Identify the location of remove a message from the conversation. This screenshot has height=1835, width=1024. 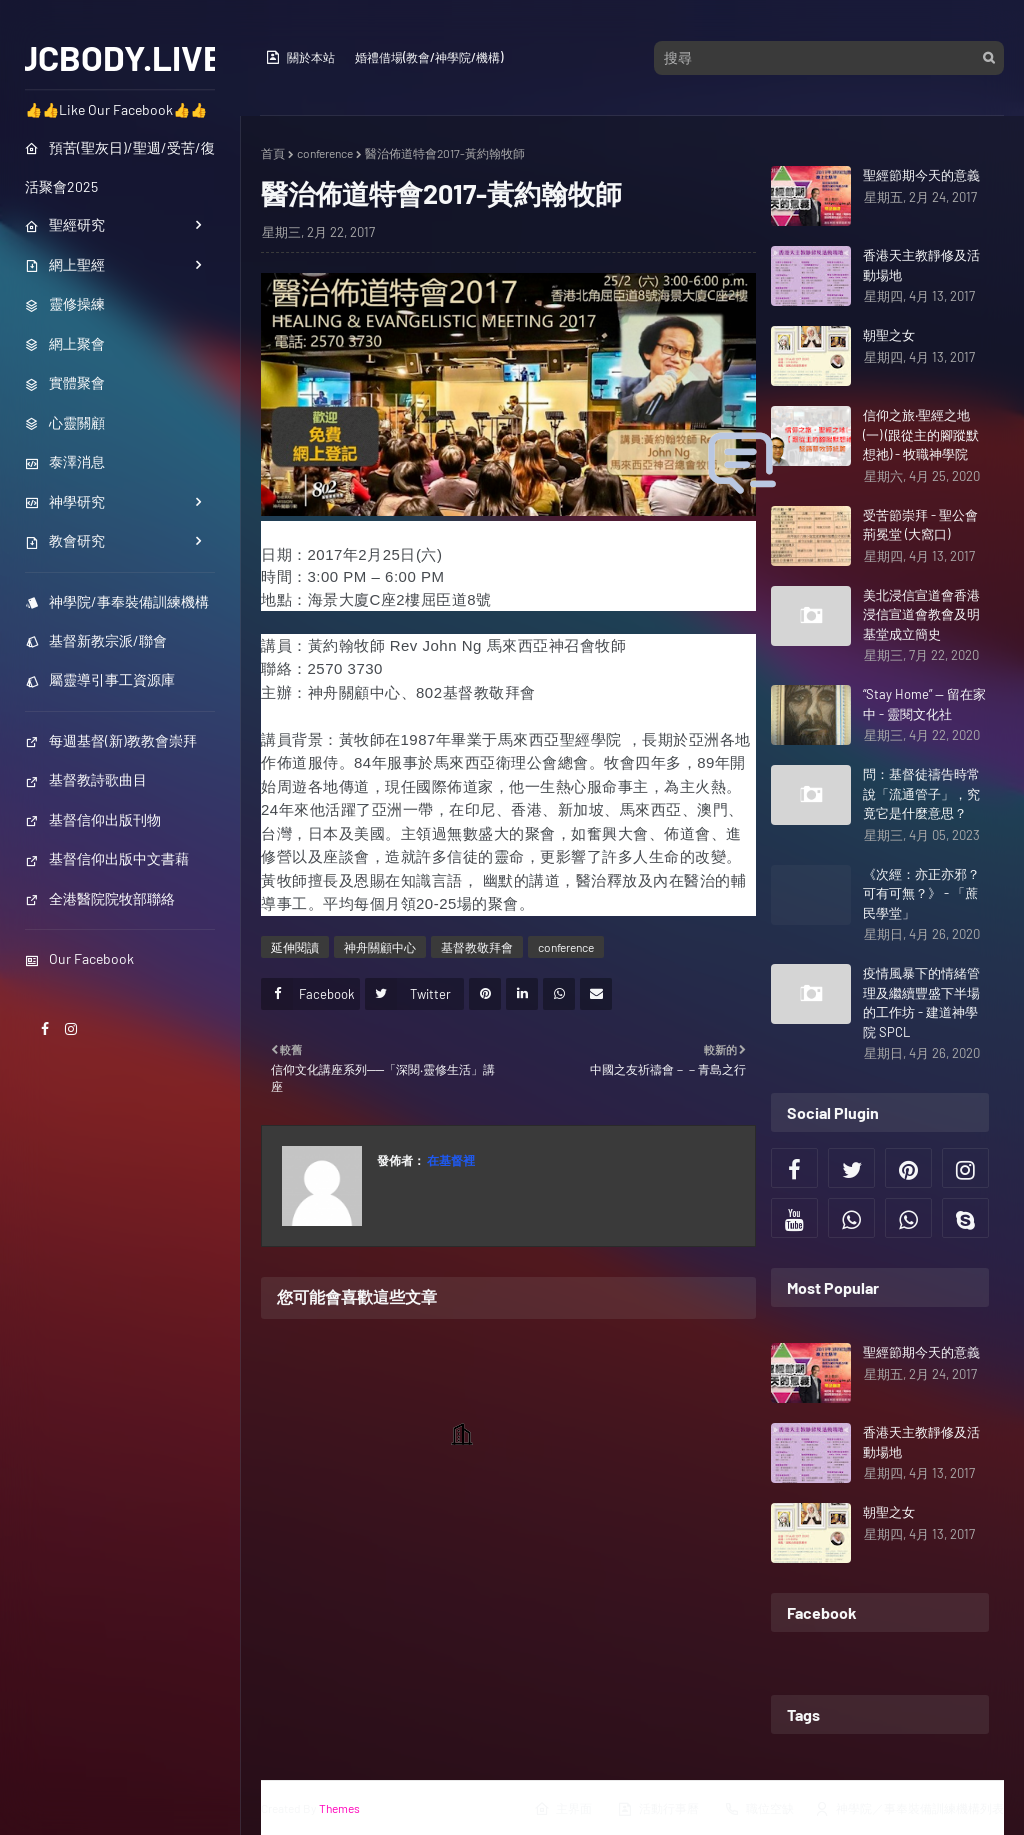
(740, 461).